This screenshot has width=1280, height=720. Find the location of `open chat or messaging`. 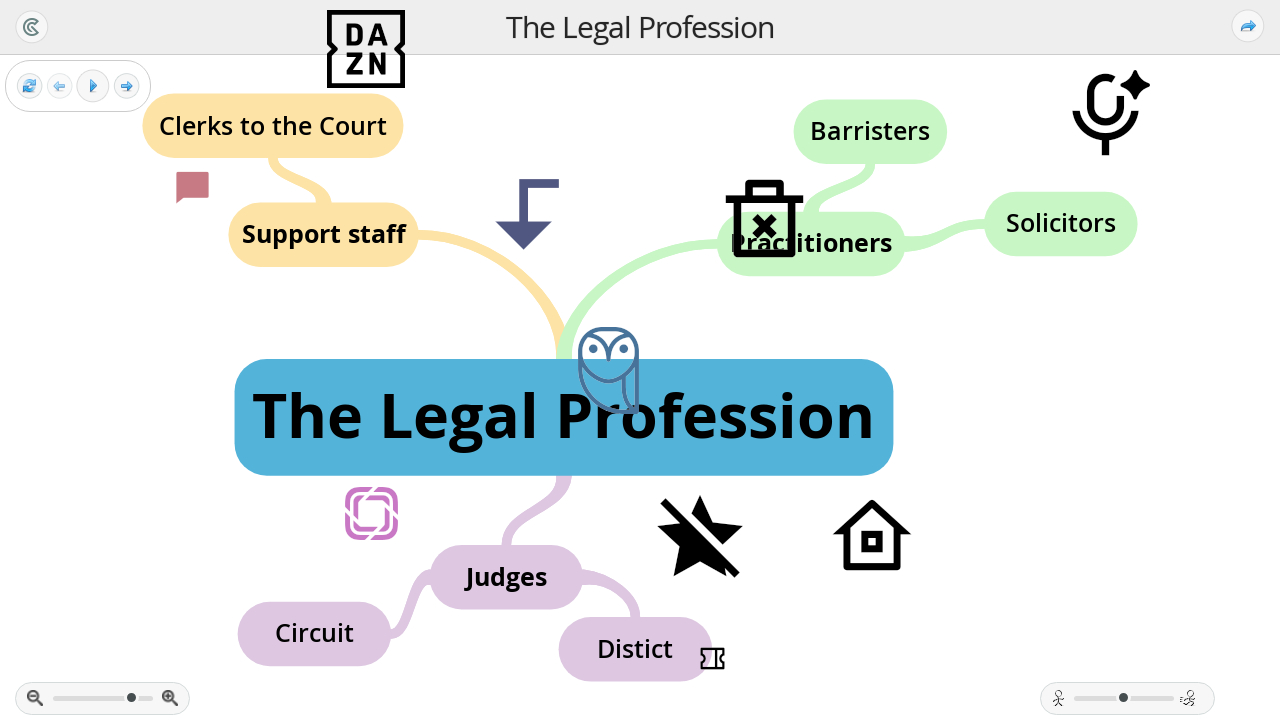

open chat or messaging is located at coordinates (192, 186).